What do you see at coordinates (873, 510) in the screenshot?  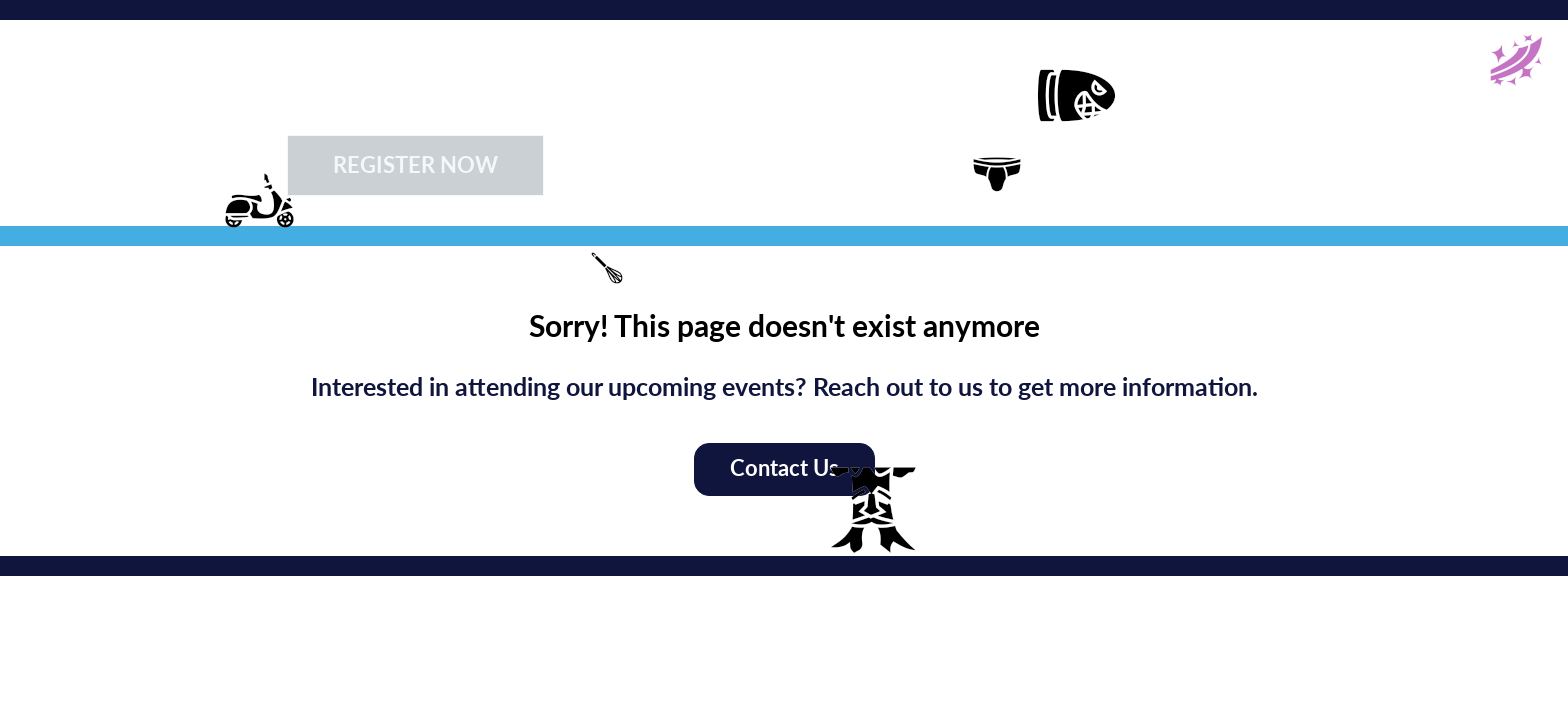 I see `the deku tree character from the legend of zelda series` at bounding box center [873, 510].